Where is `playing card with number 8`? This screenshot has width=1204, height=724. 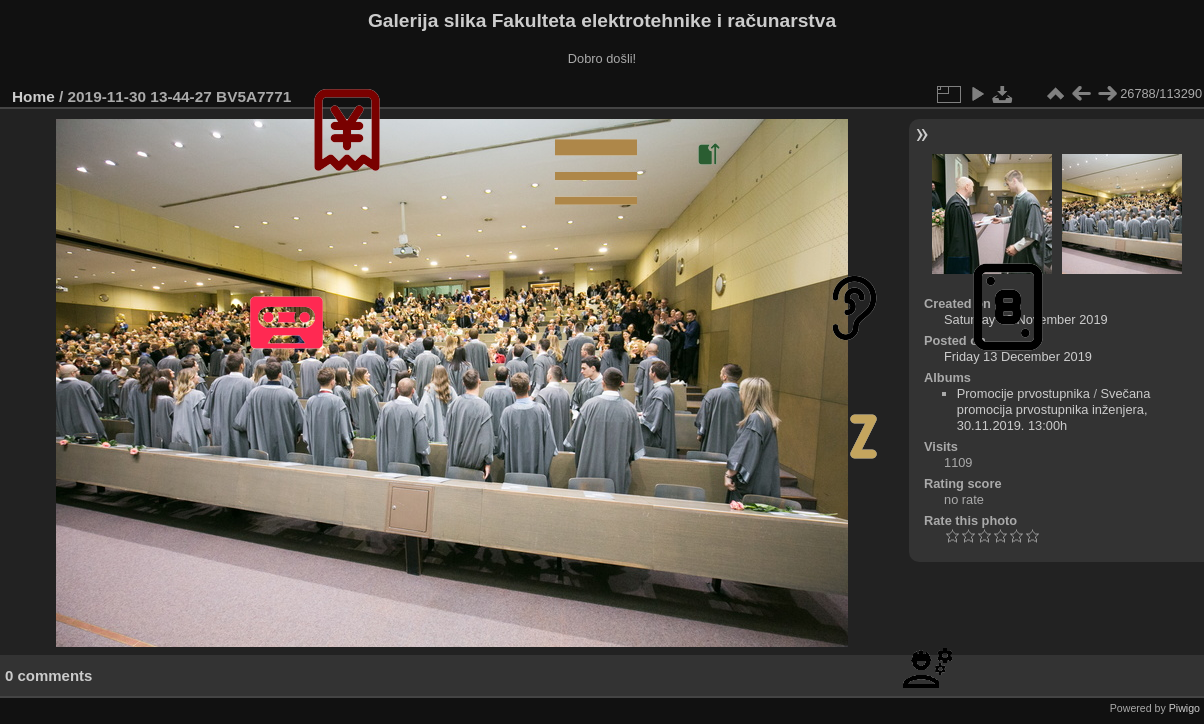
playing card with number 8 is located at coordinates (1008, 307).